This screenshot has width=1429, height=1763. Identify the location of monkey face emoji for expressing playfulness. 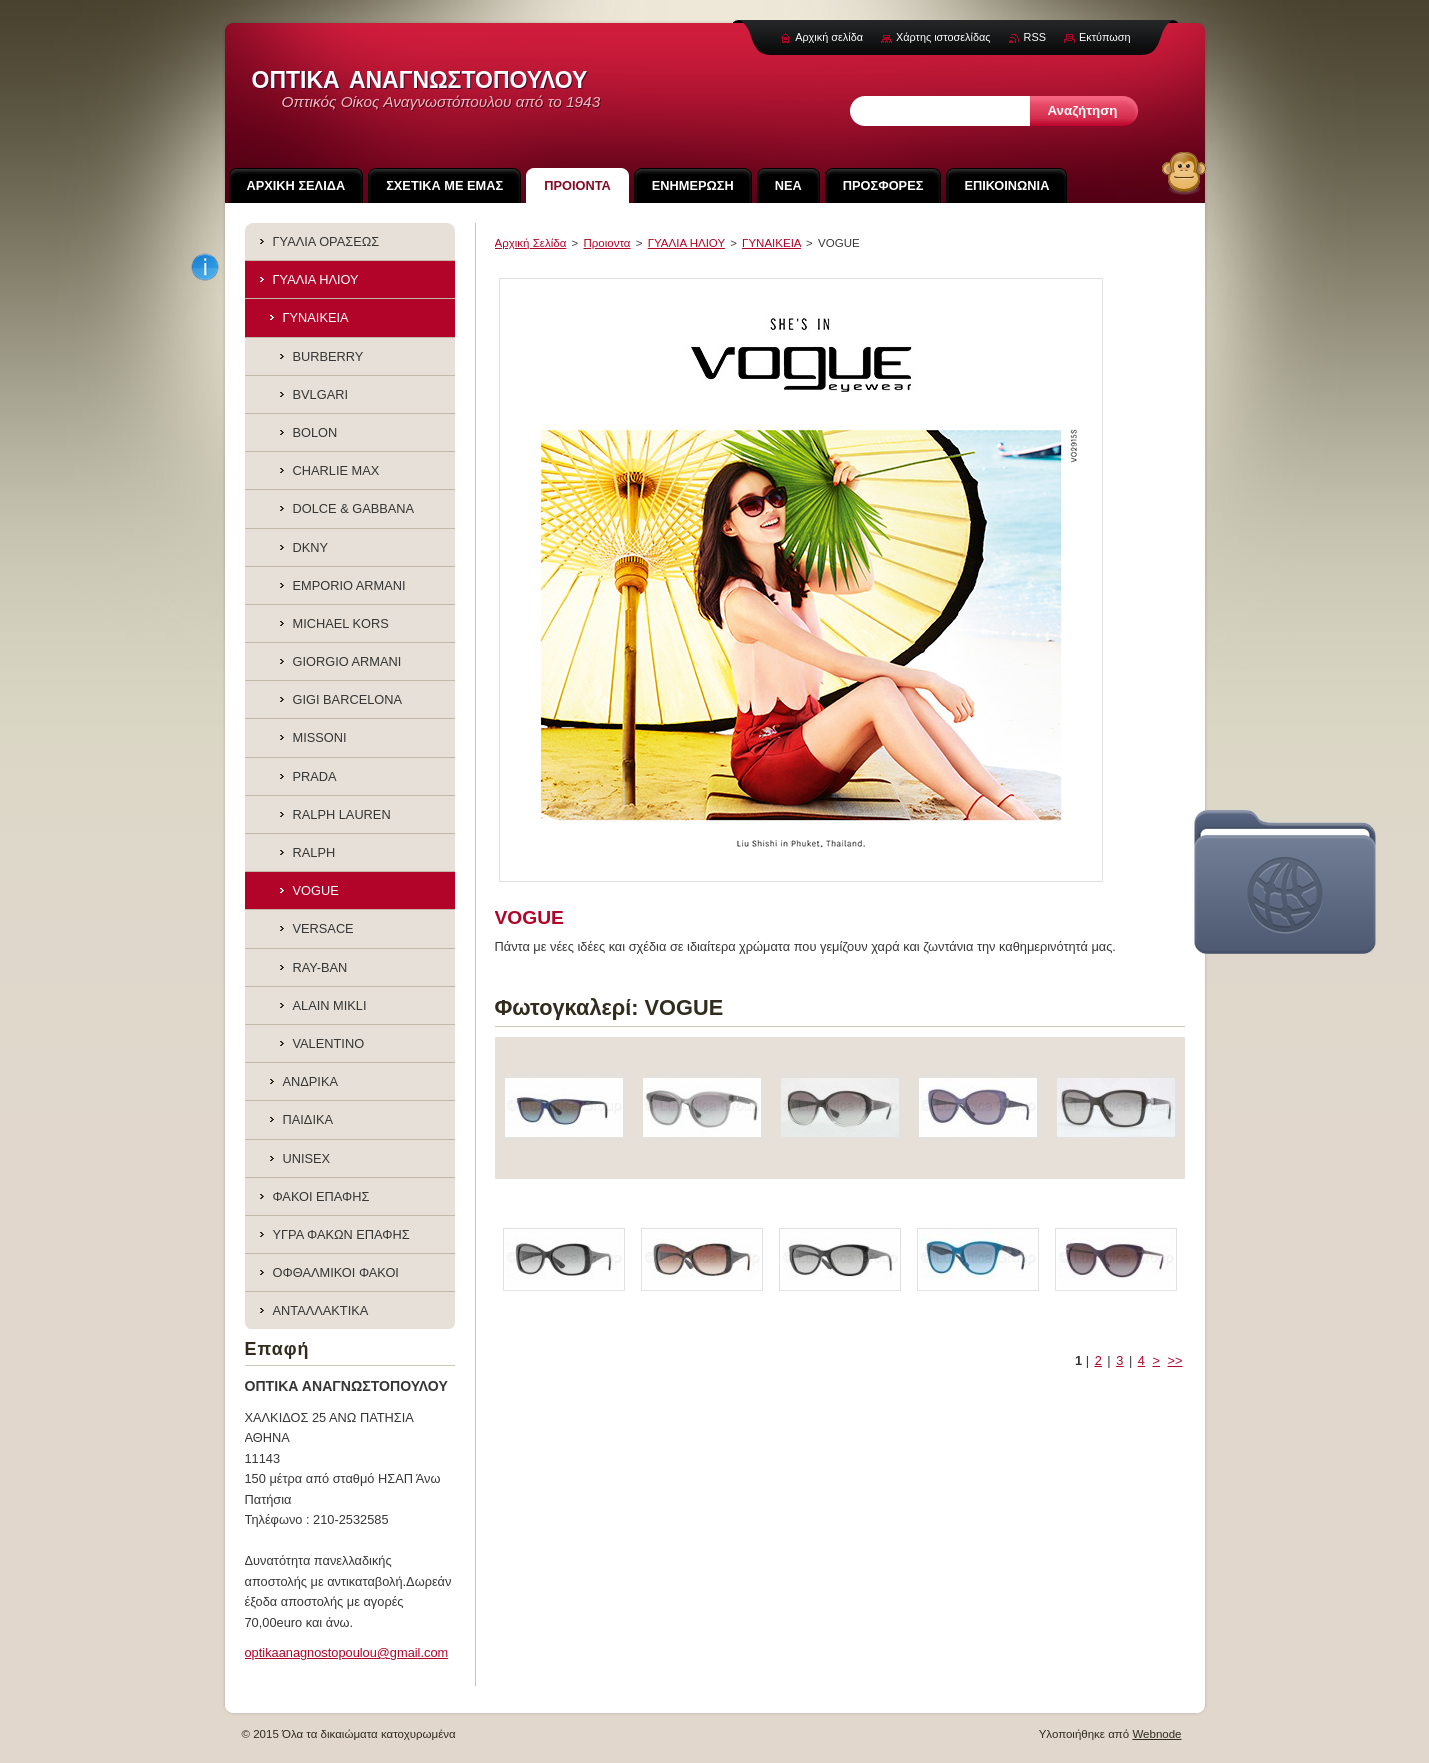
(1184, 172).